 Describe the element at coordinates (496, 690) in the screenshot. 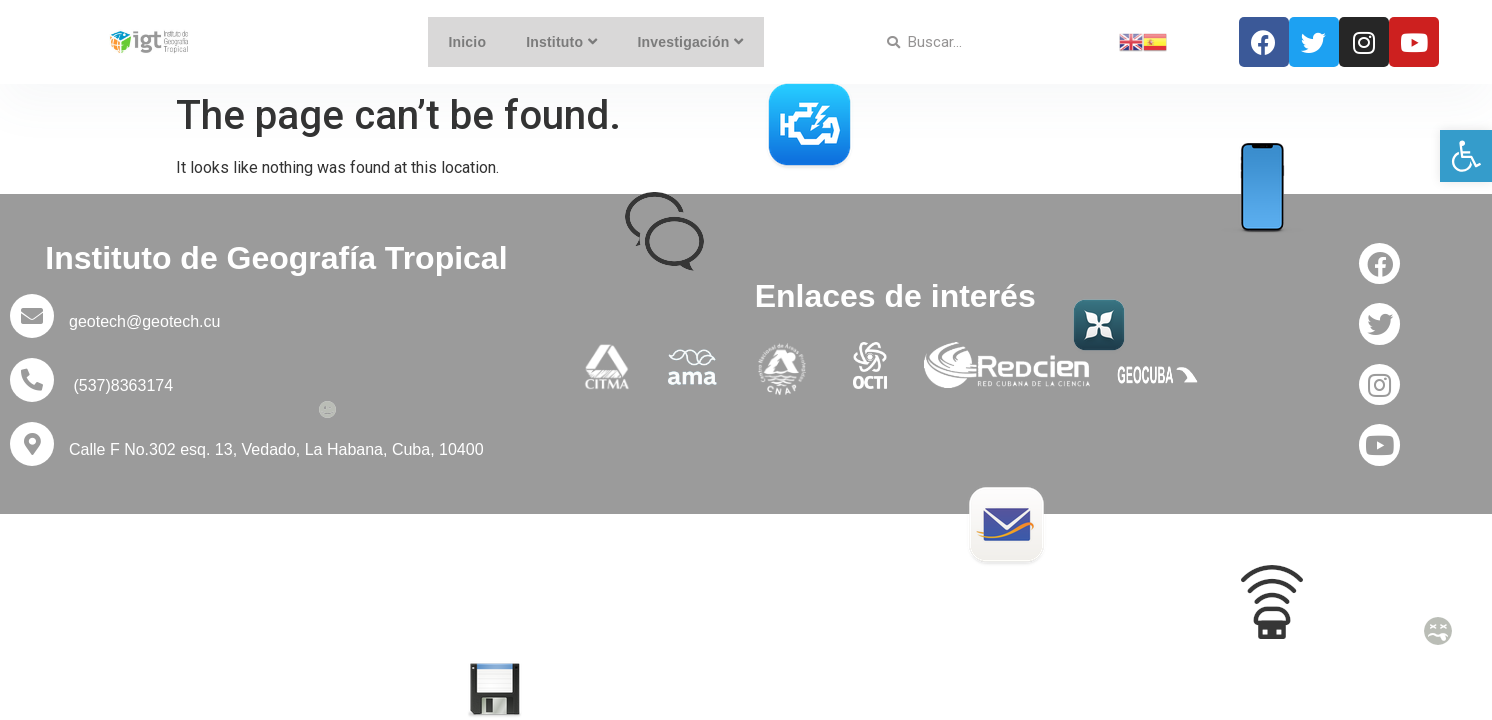

I see `save the current file or document` at that location.